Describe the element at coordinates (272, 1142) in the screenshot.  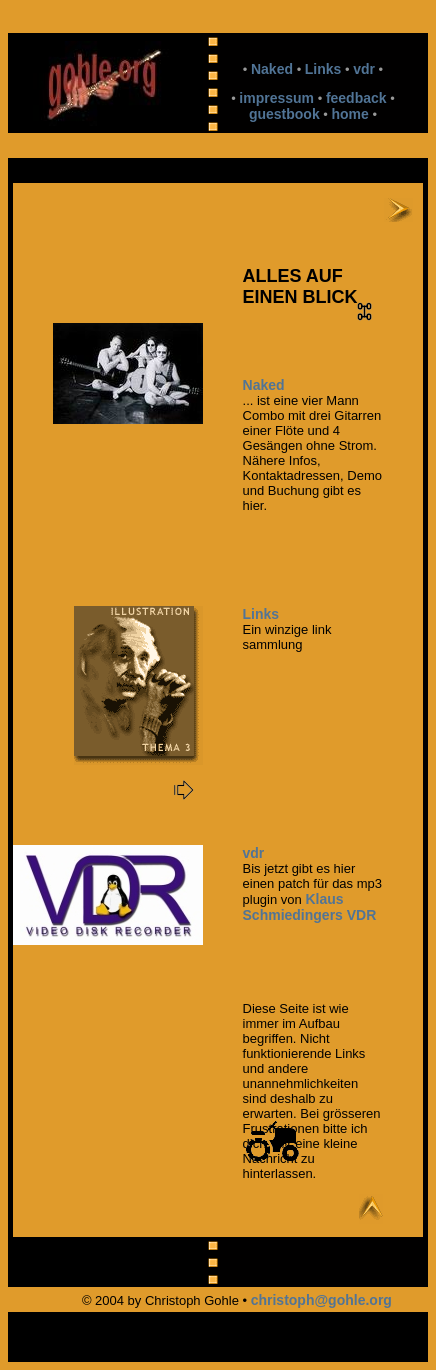
I see `access agricultural or farming features` at that location.